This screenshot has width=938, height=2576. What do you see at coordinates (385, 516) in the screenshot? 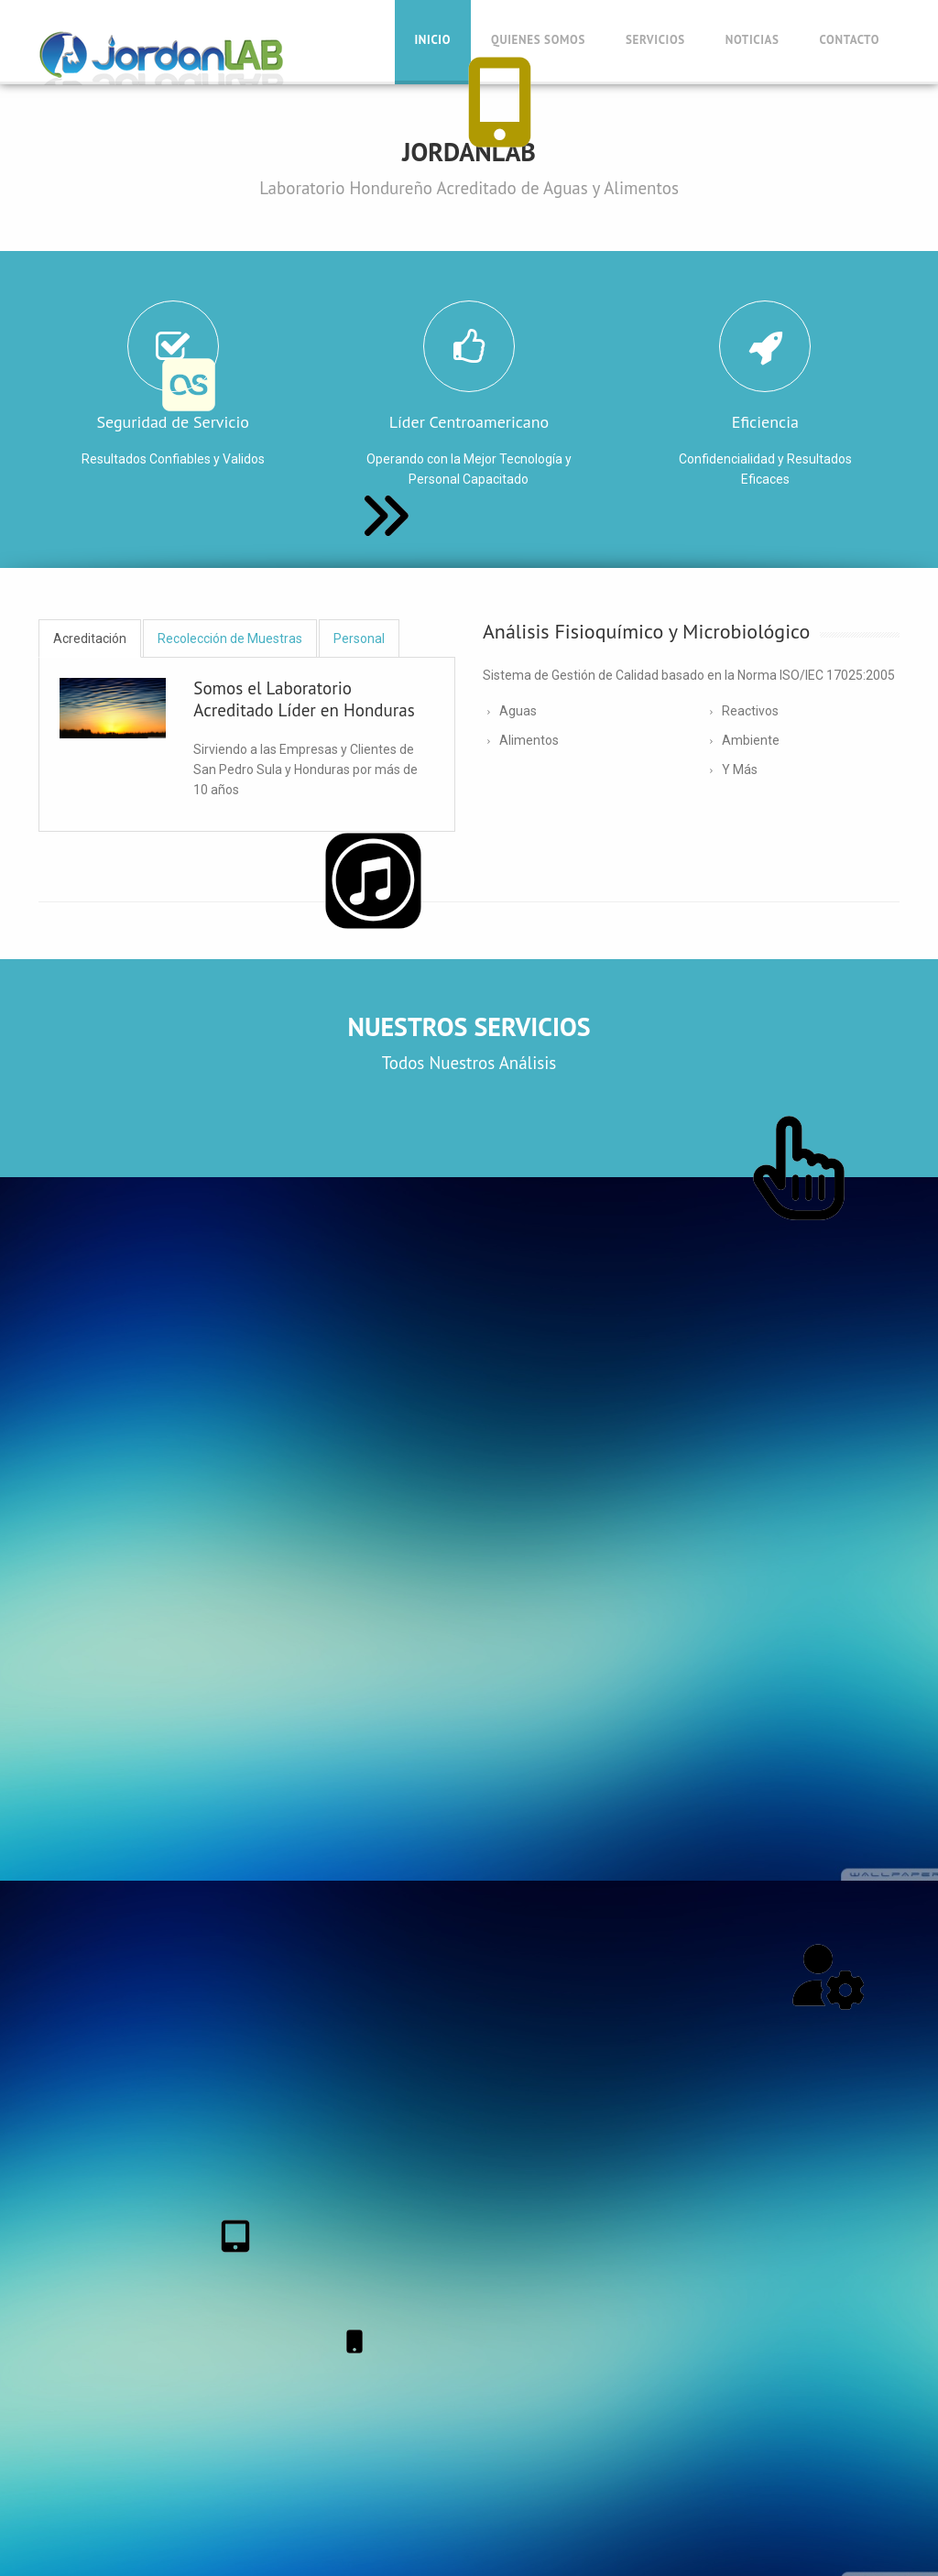
I see `skip forward or advance to next item` at bounding box center [385, 516].